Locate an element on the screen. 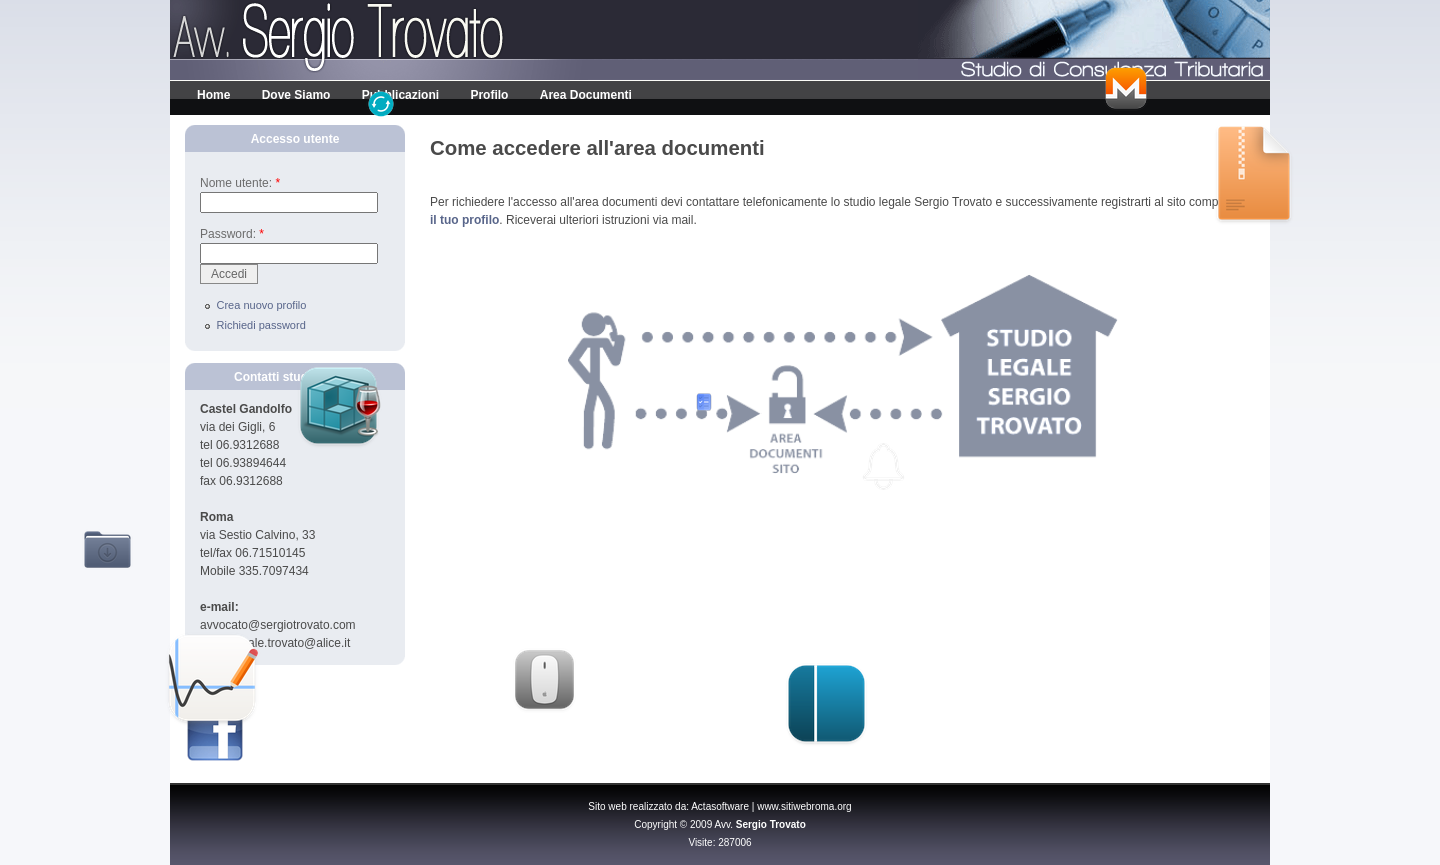 This screenshot has width=1440, height=865. open work-related software center is located at coordinates (704, 402).